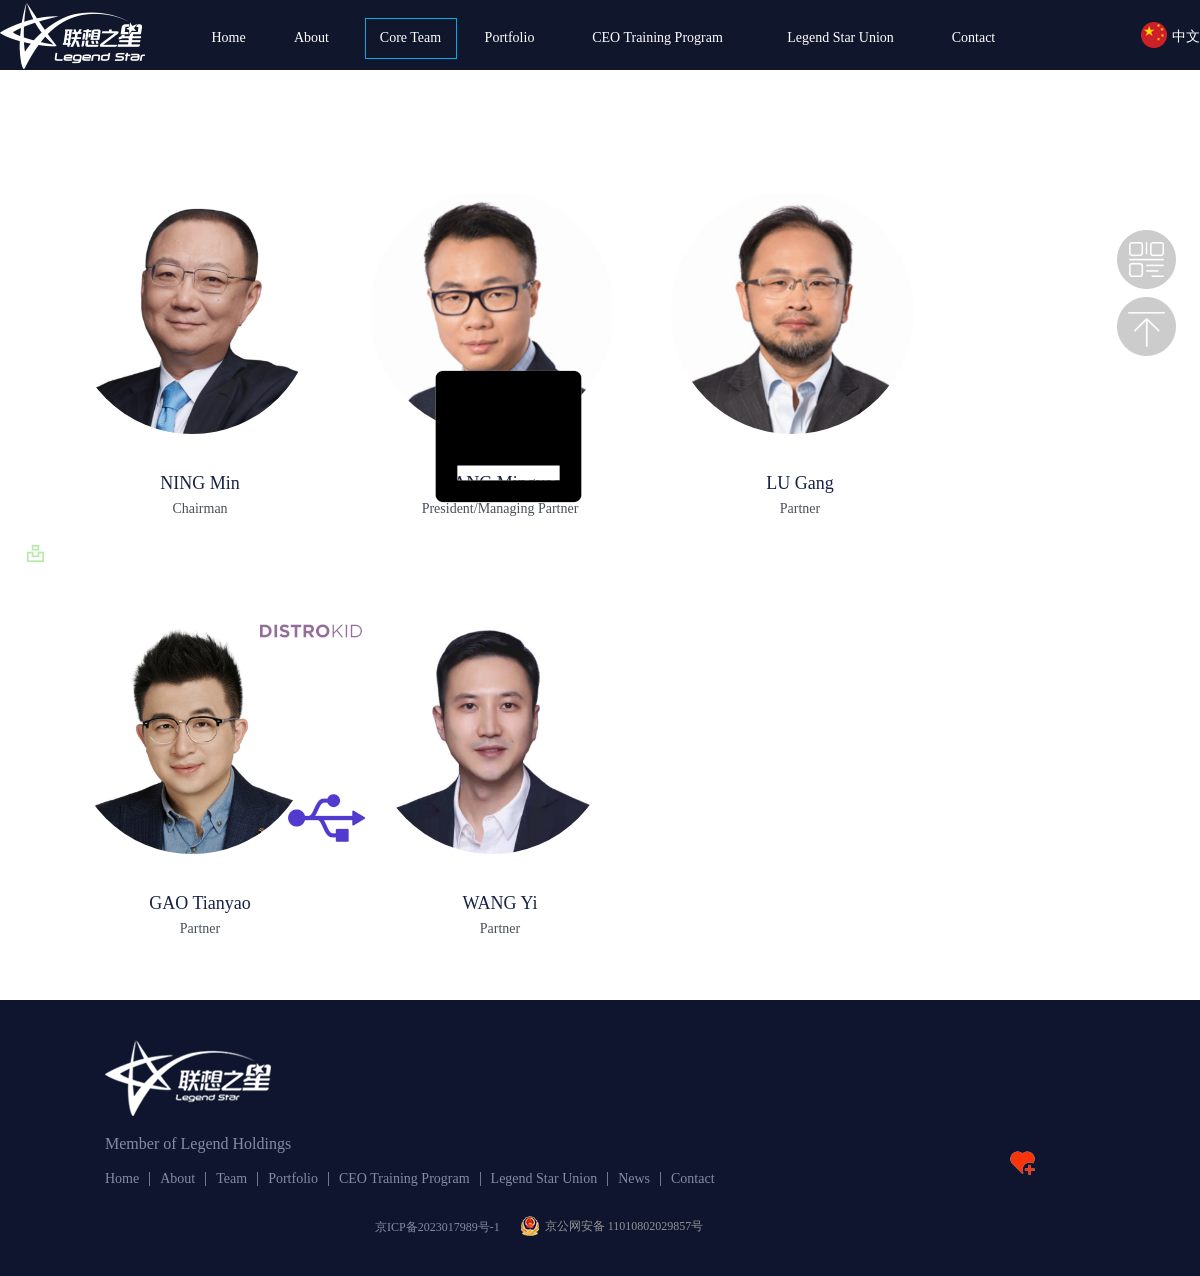  What do you see at coordinates (35, 553) in the screenshot?
I see `unsplash logo - access free stock photos` at bounding box center [35, 553].